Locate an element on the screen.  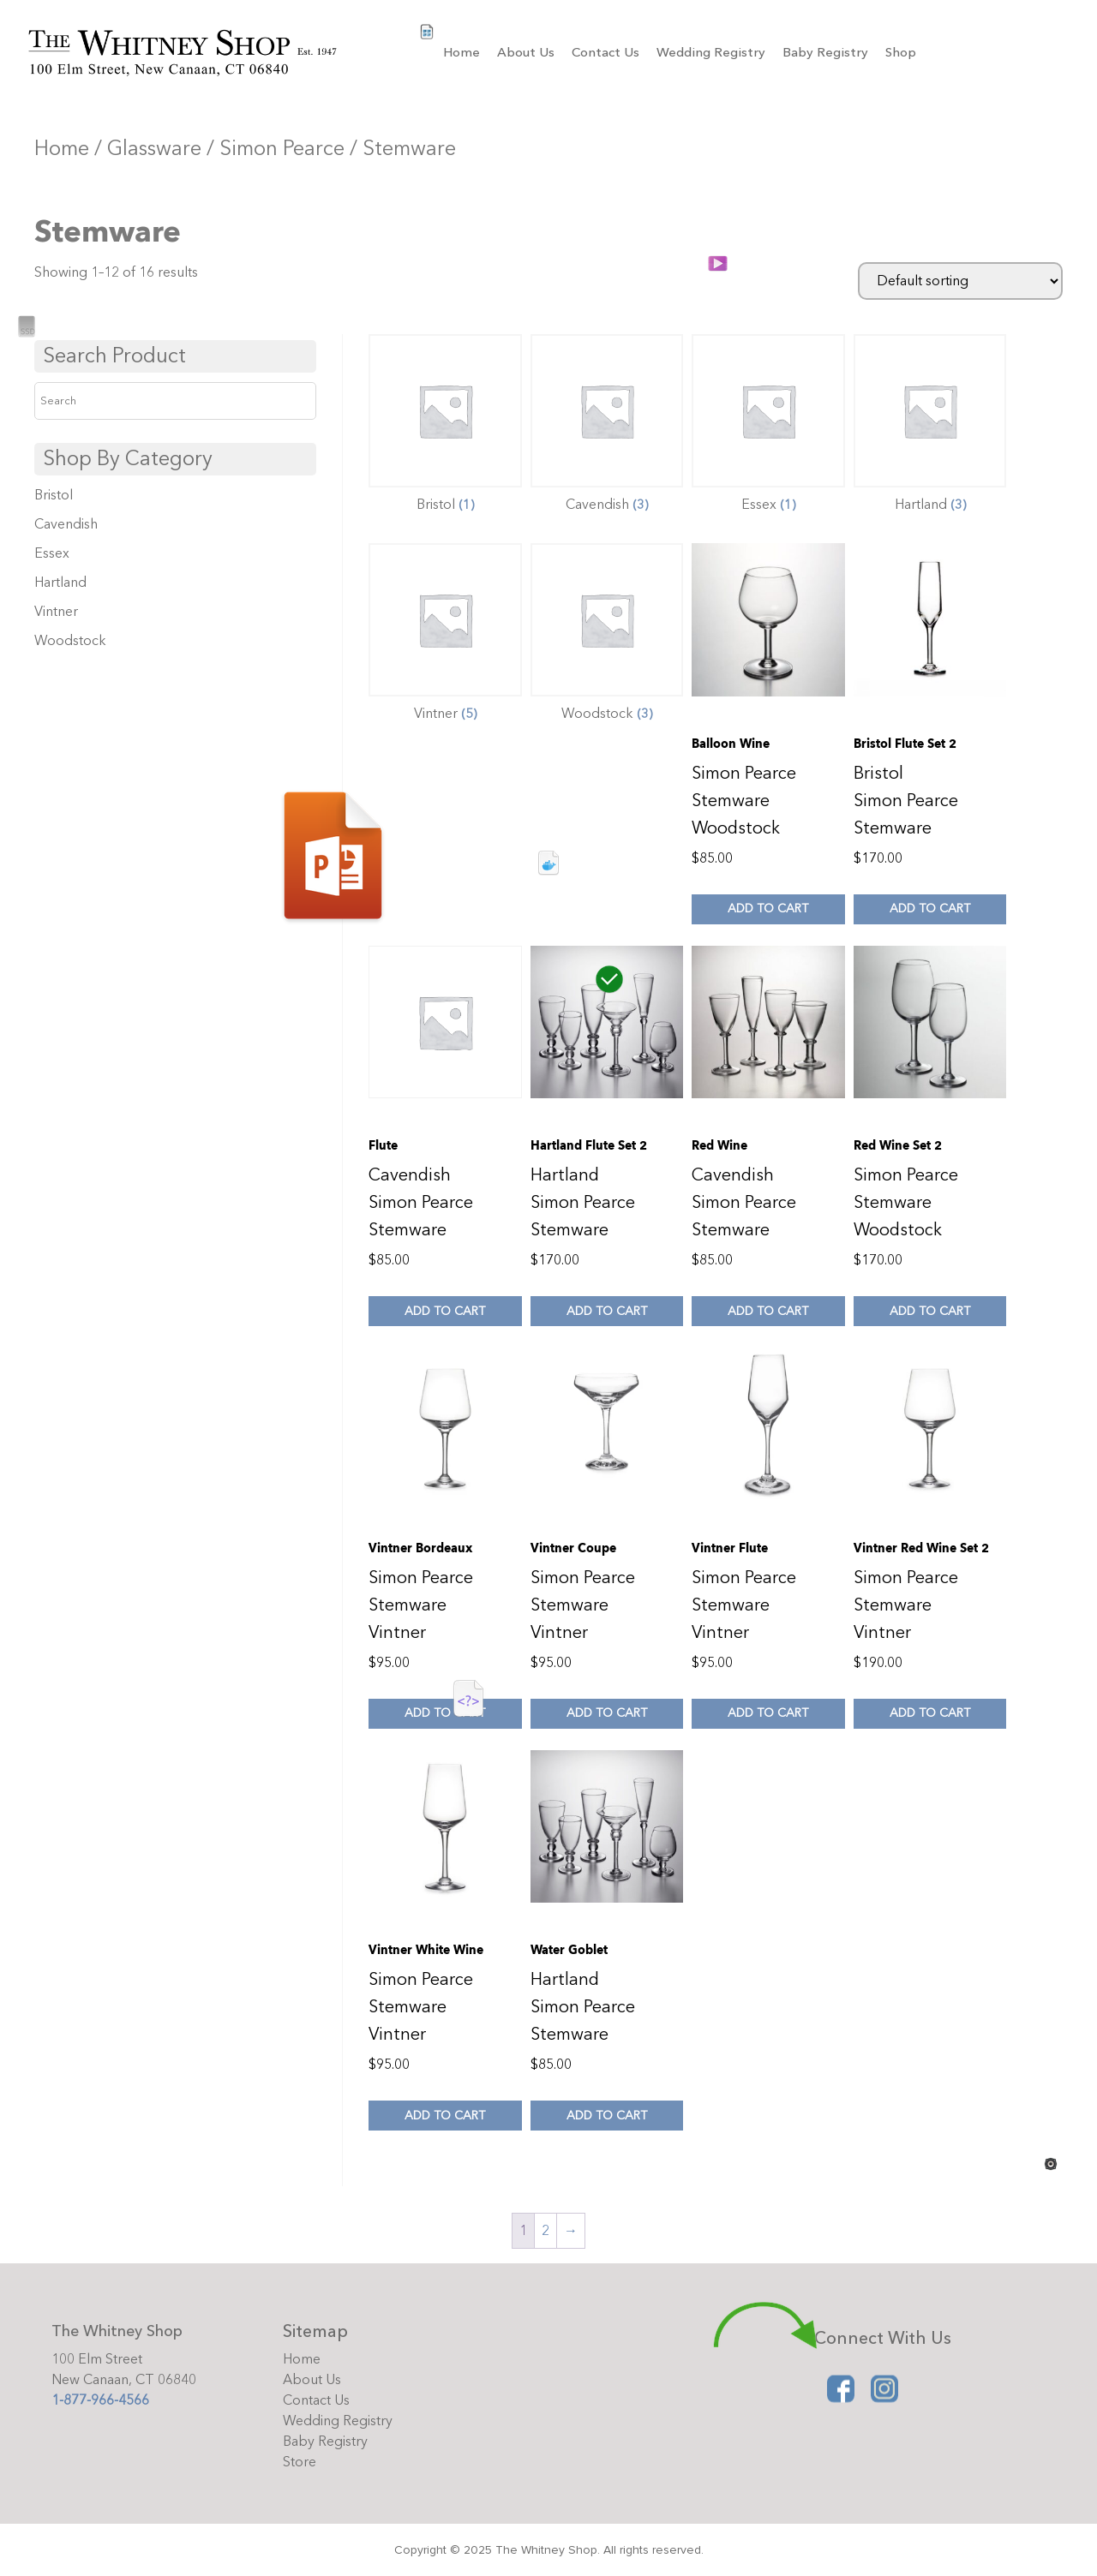
dockerfile or docker configuration file is located at coordinates (548, 863).